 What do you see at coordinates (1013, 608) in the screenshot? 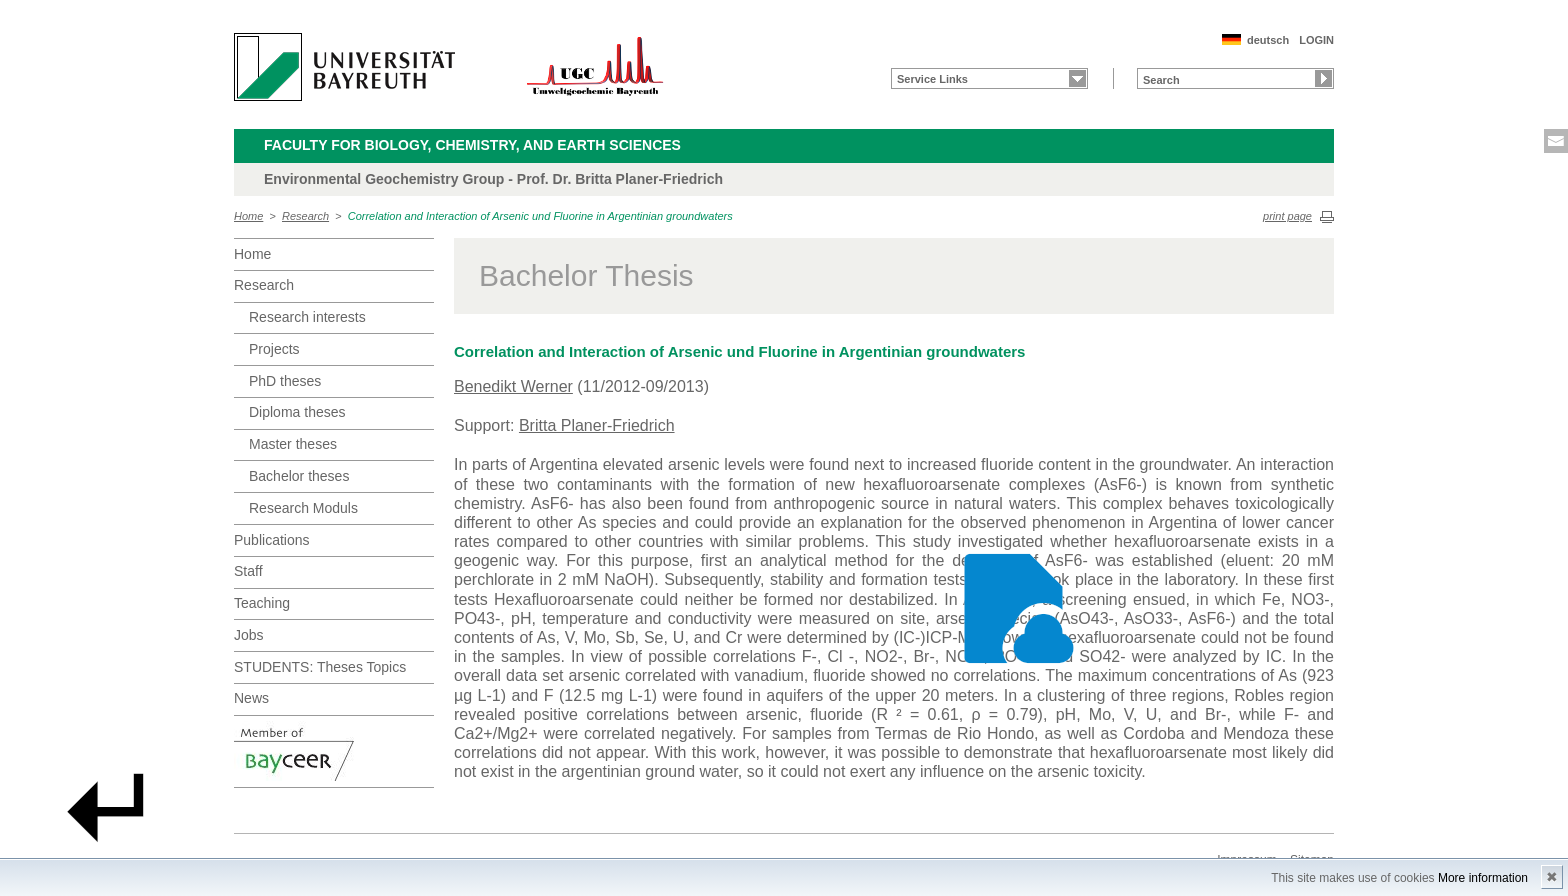
I see `access cloud-synced documents` at bounding box center [1013, 608].